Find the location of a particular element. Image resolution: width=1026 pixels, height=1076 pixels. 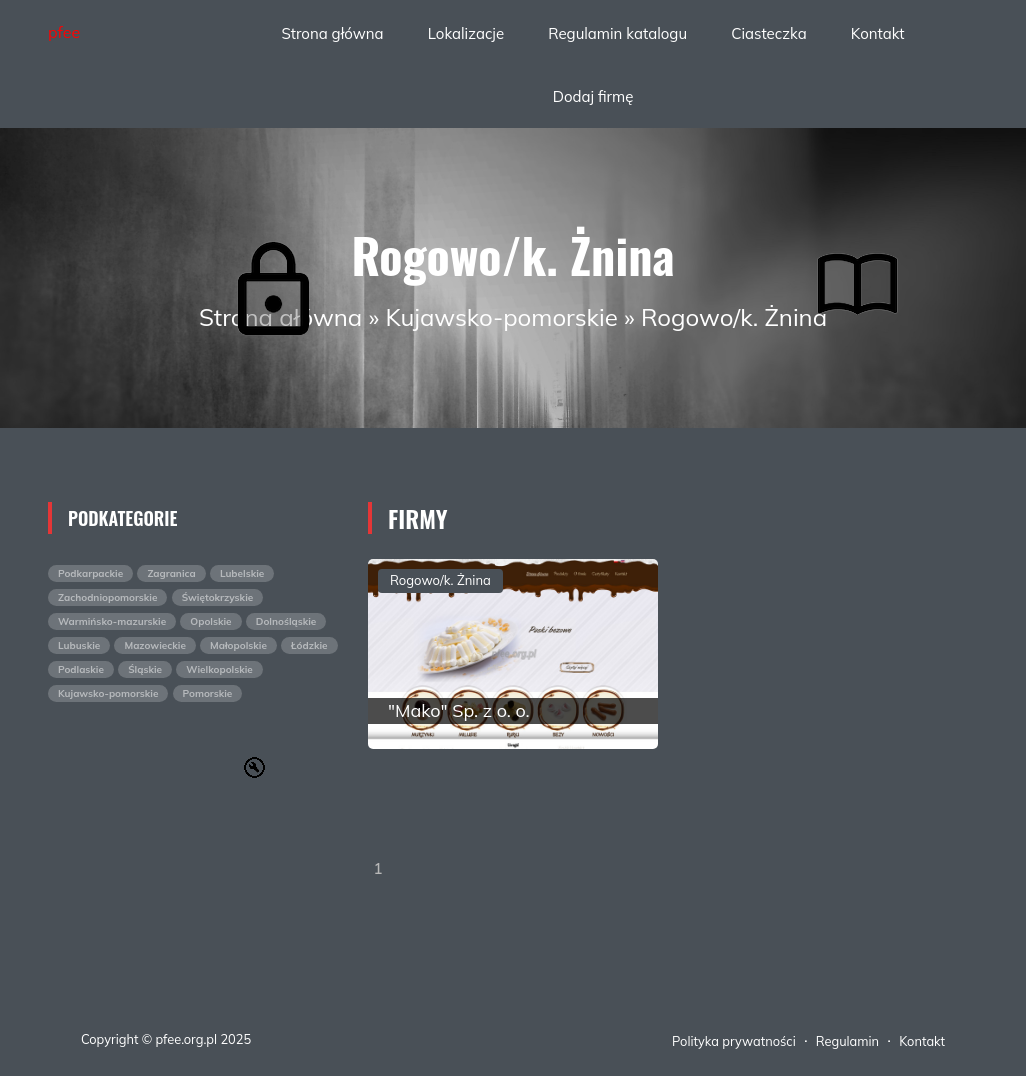

lock or secure this item is located at coordinates (273, 290).